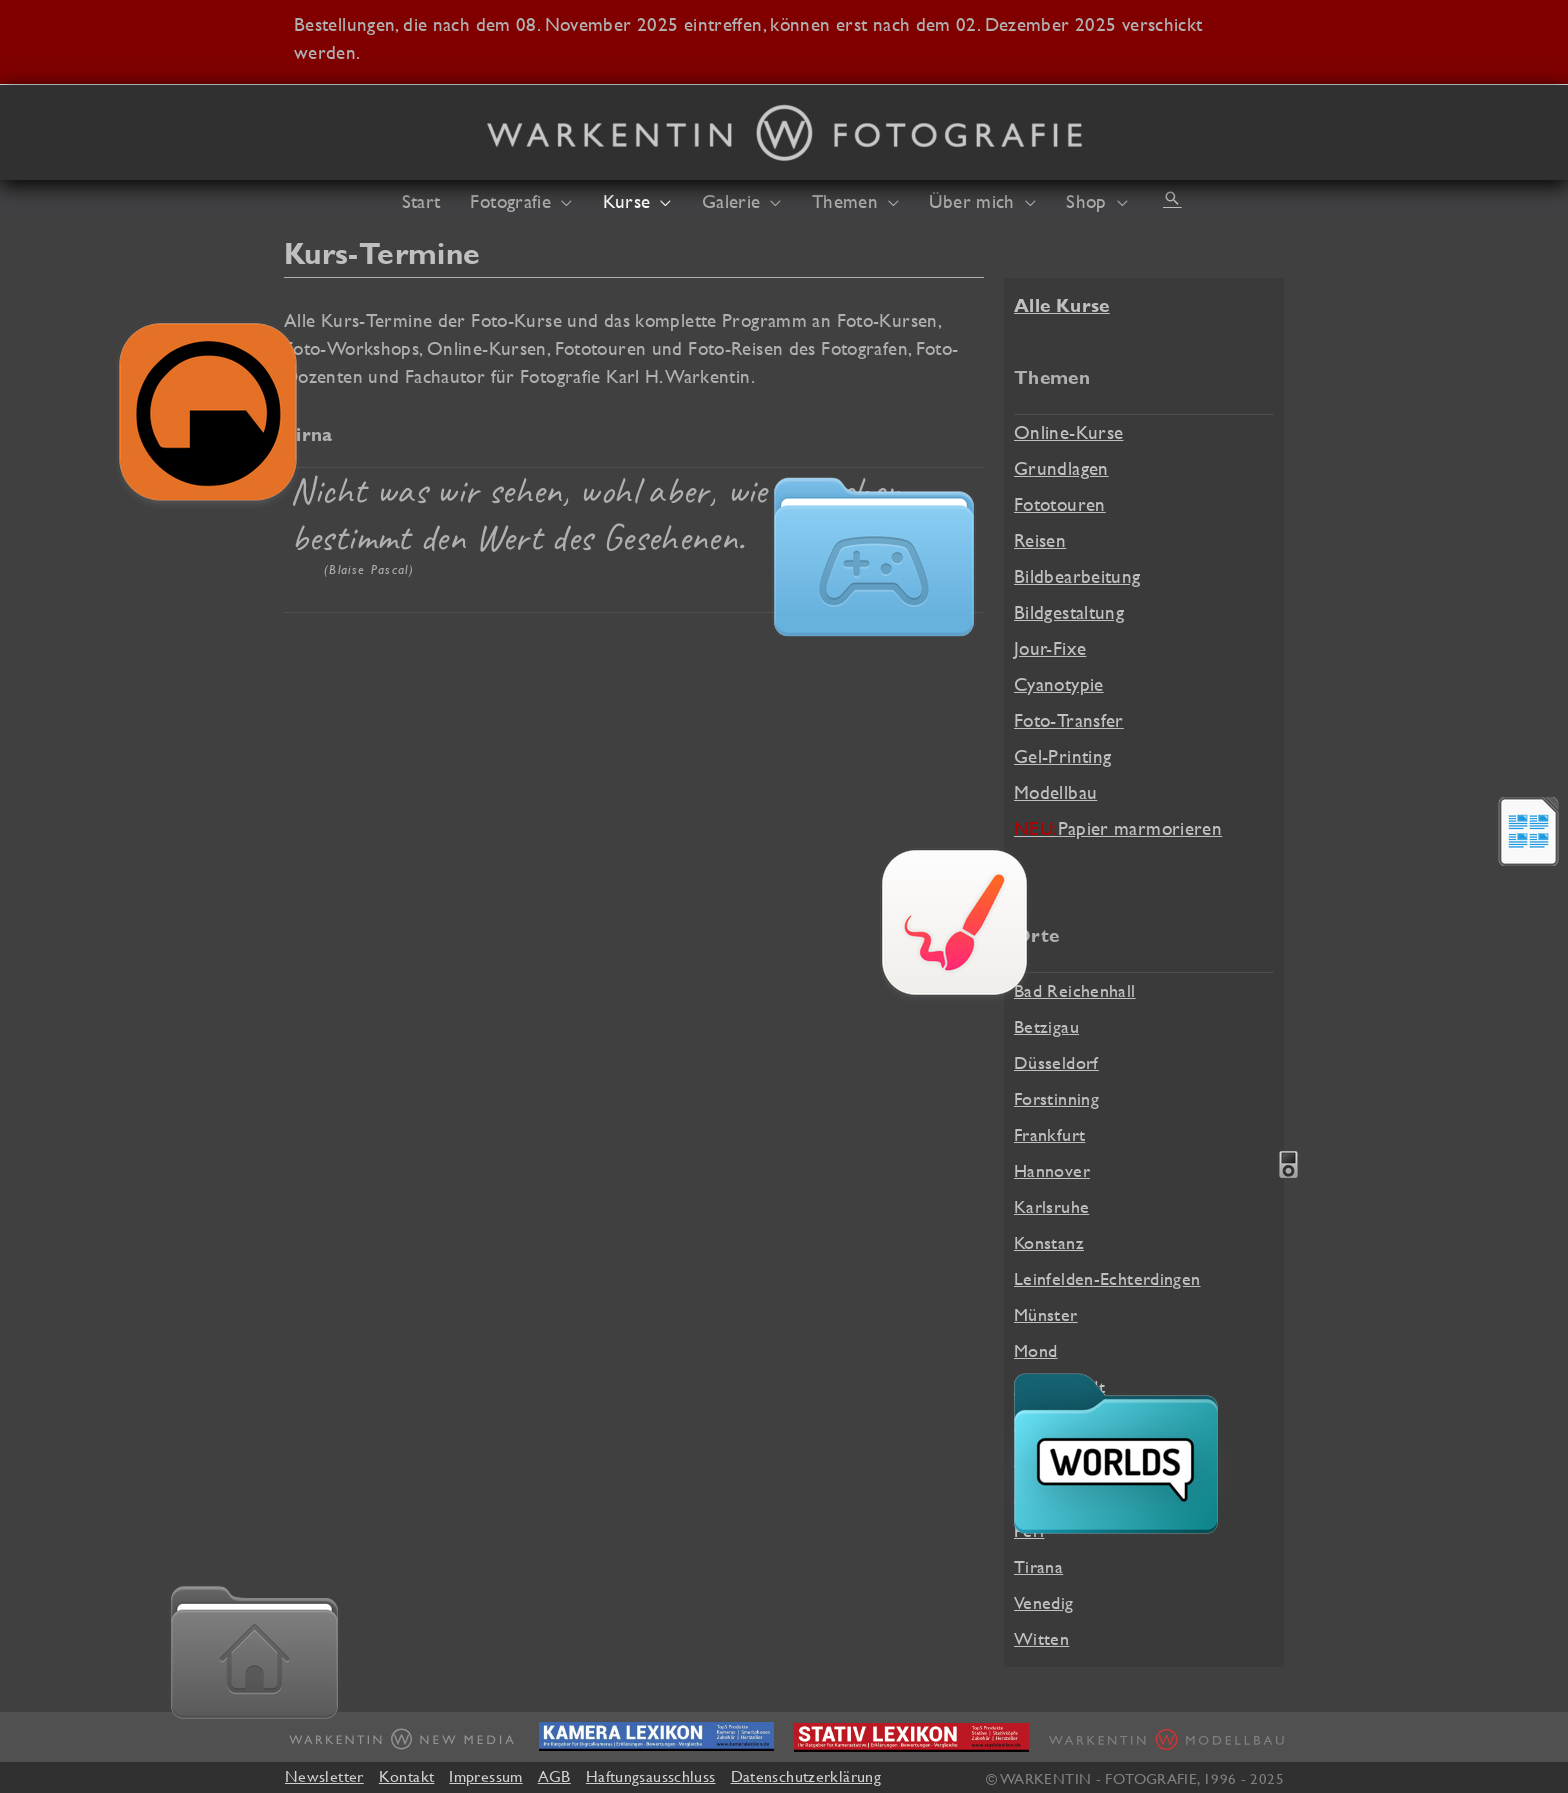  I want to click on open multimedia player application, so click(1288, 1164).